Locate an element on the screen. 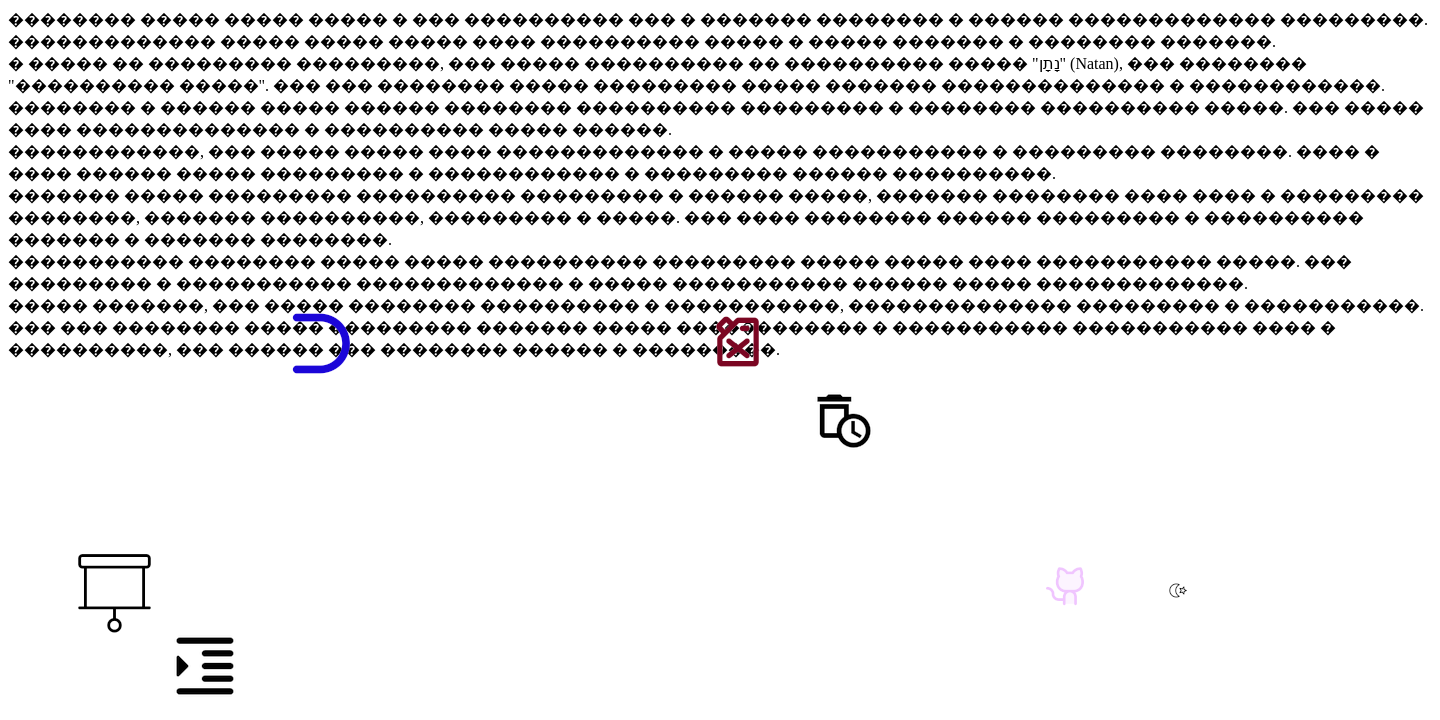 The width and height of the screenshot is (1440, 720). increase text indentation is located at coordinates (205, 666).